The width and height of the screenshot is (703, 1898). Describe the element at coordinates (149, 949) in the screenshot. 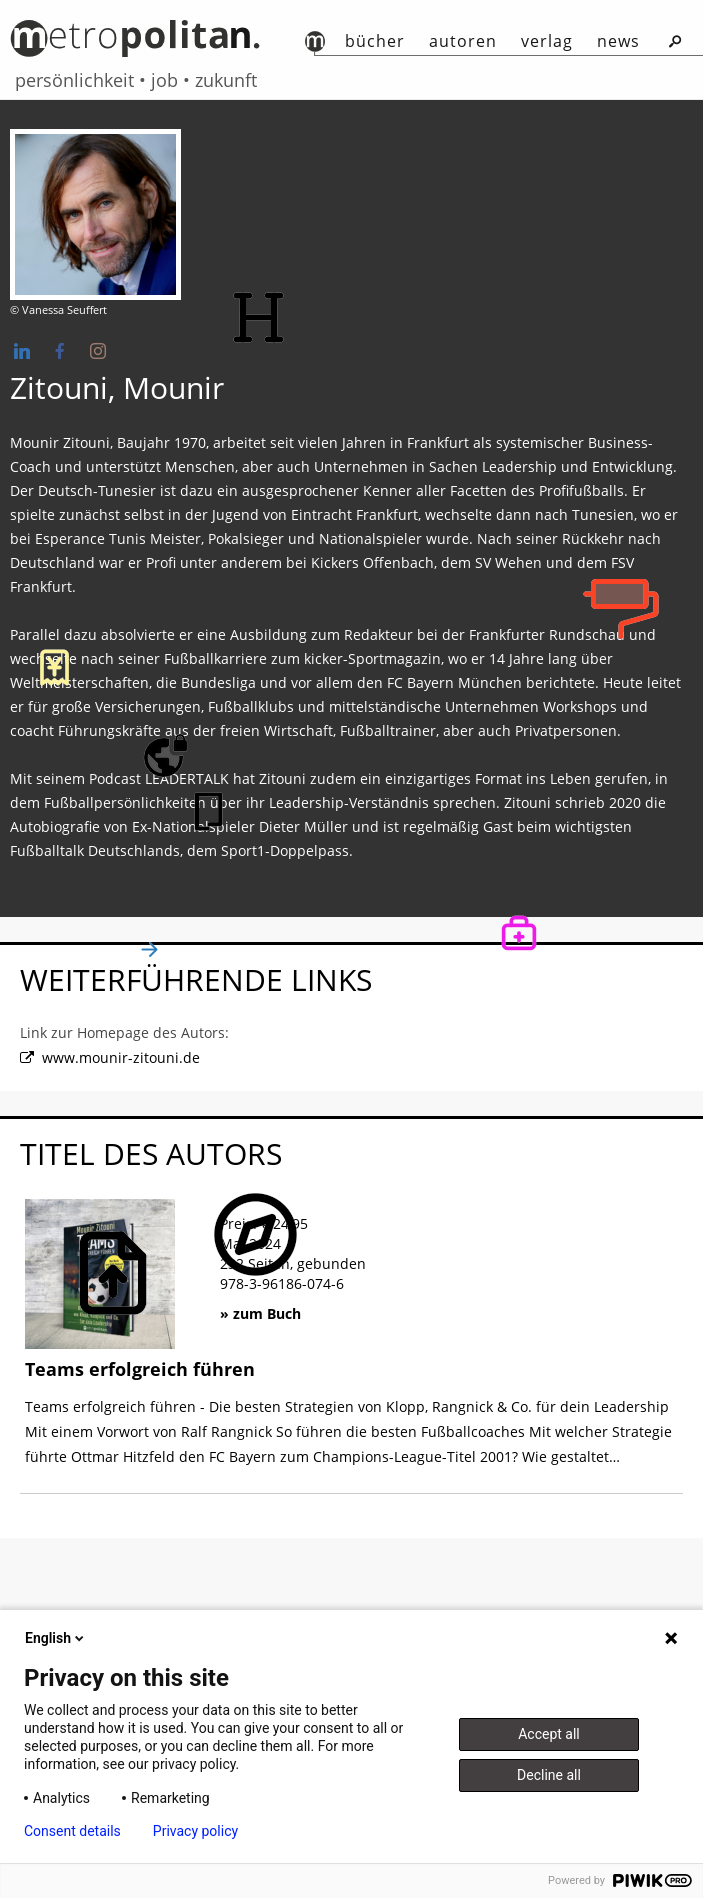

I see `navigate to the next page or step` at that location.